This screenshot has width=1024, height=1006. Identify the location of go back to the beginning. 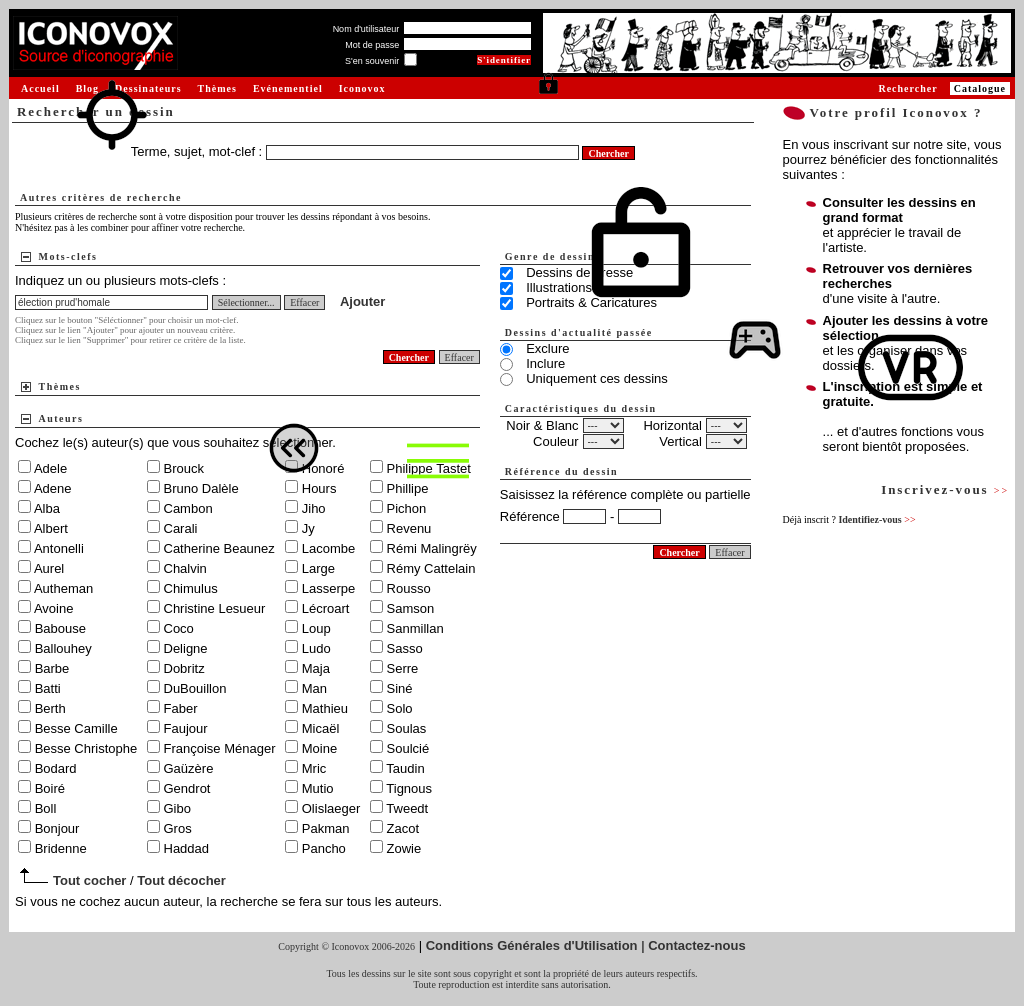
(294, 448).